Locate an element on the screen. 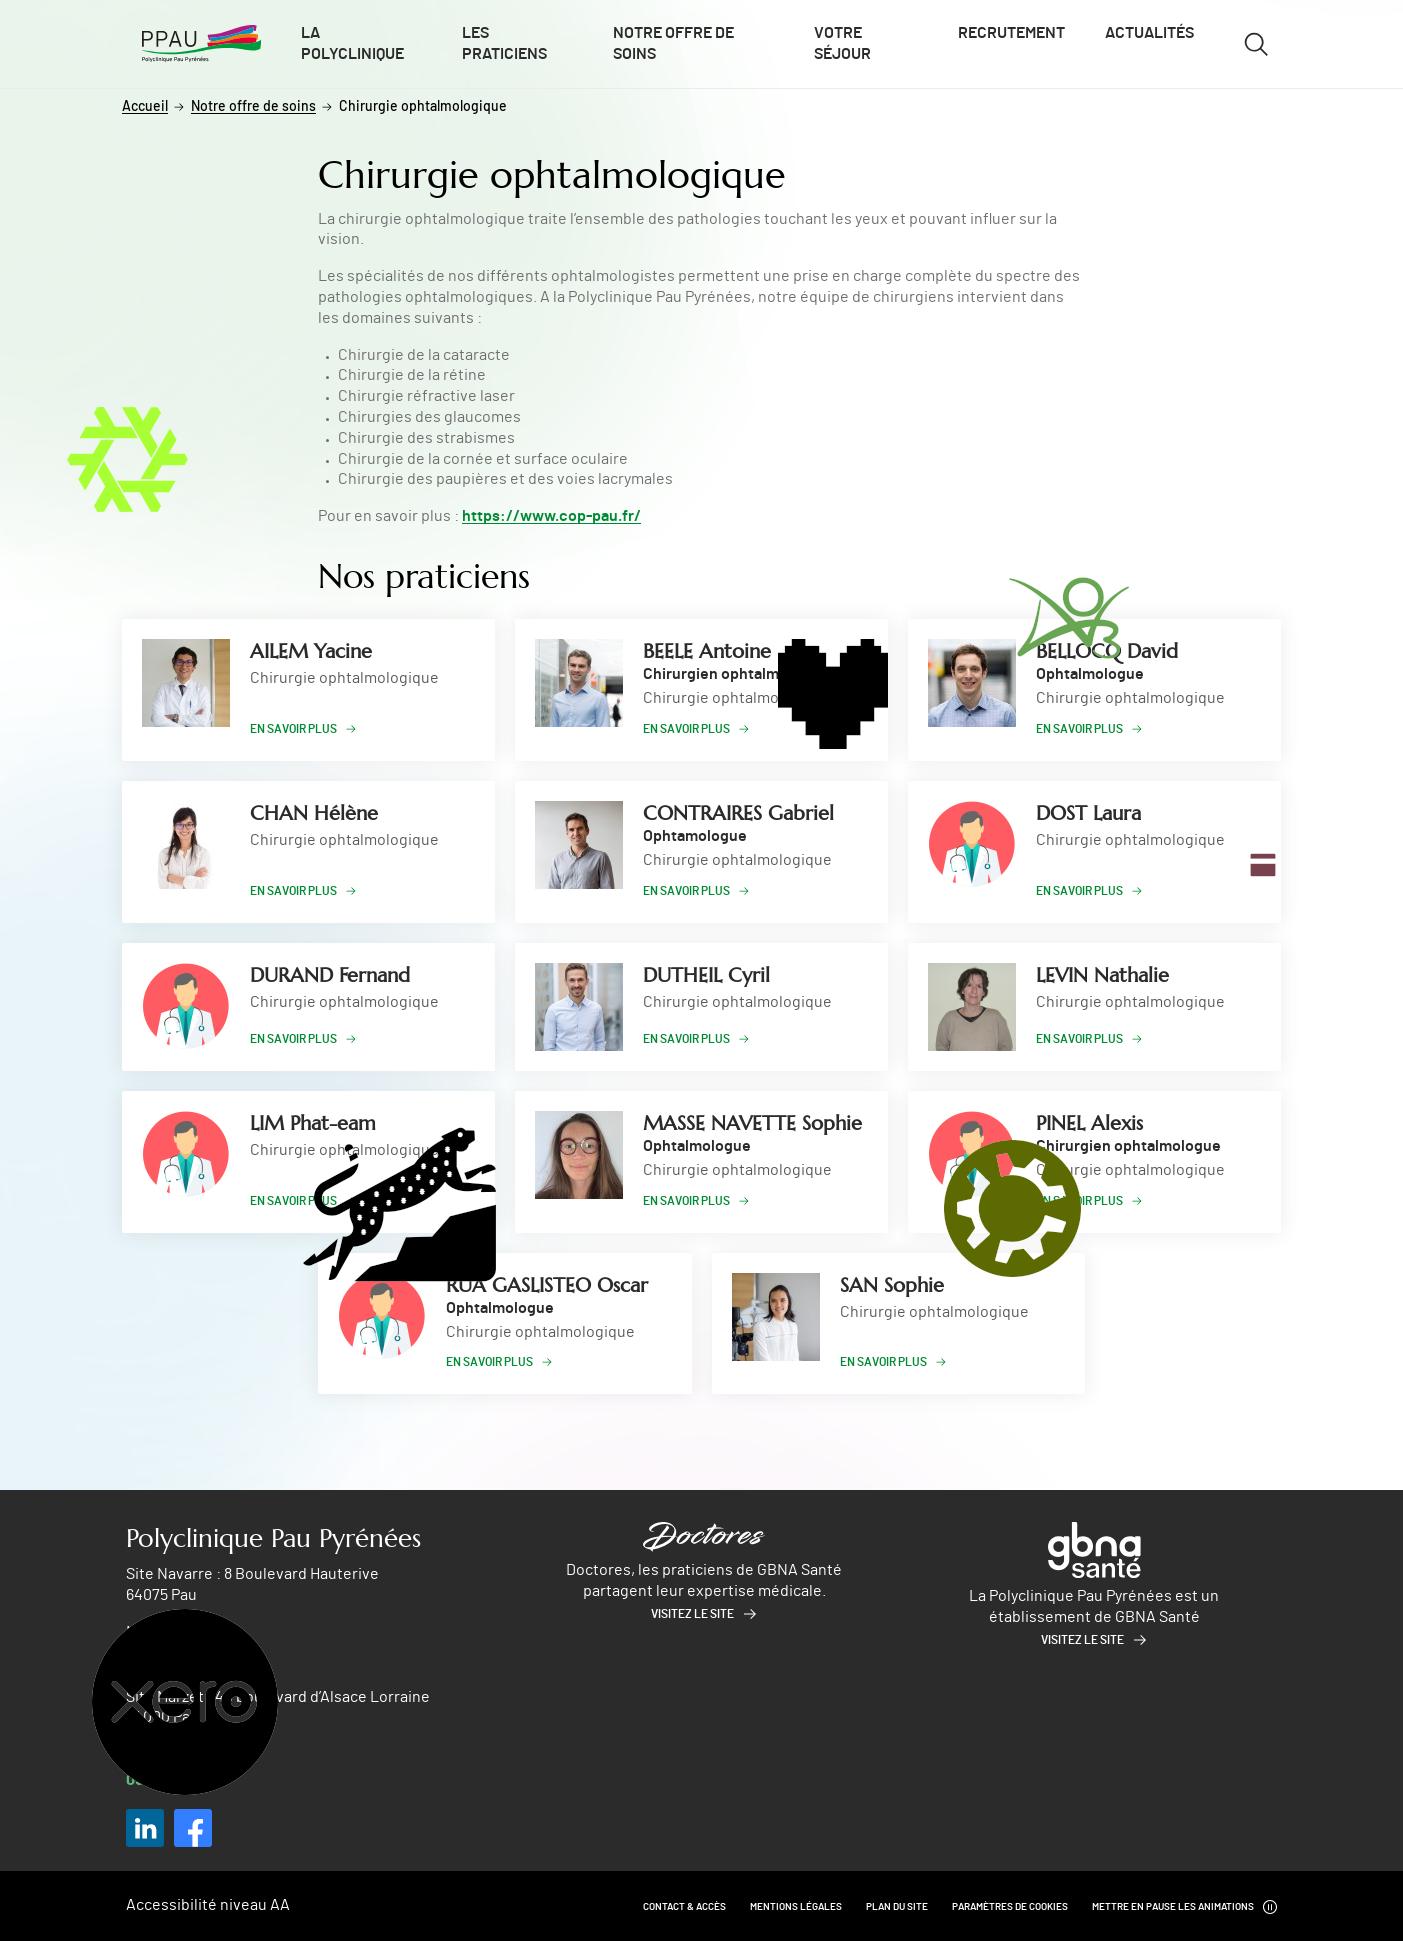 This screenshot has height=1941, width=1403. access payment methods is located at coordinates (1263, 865).